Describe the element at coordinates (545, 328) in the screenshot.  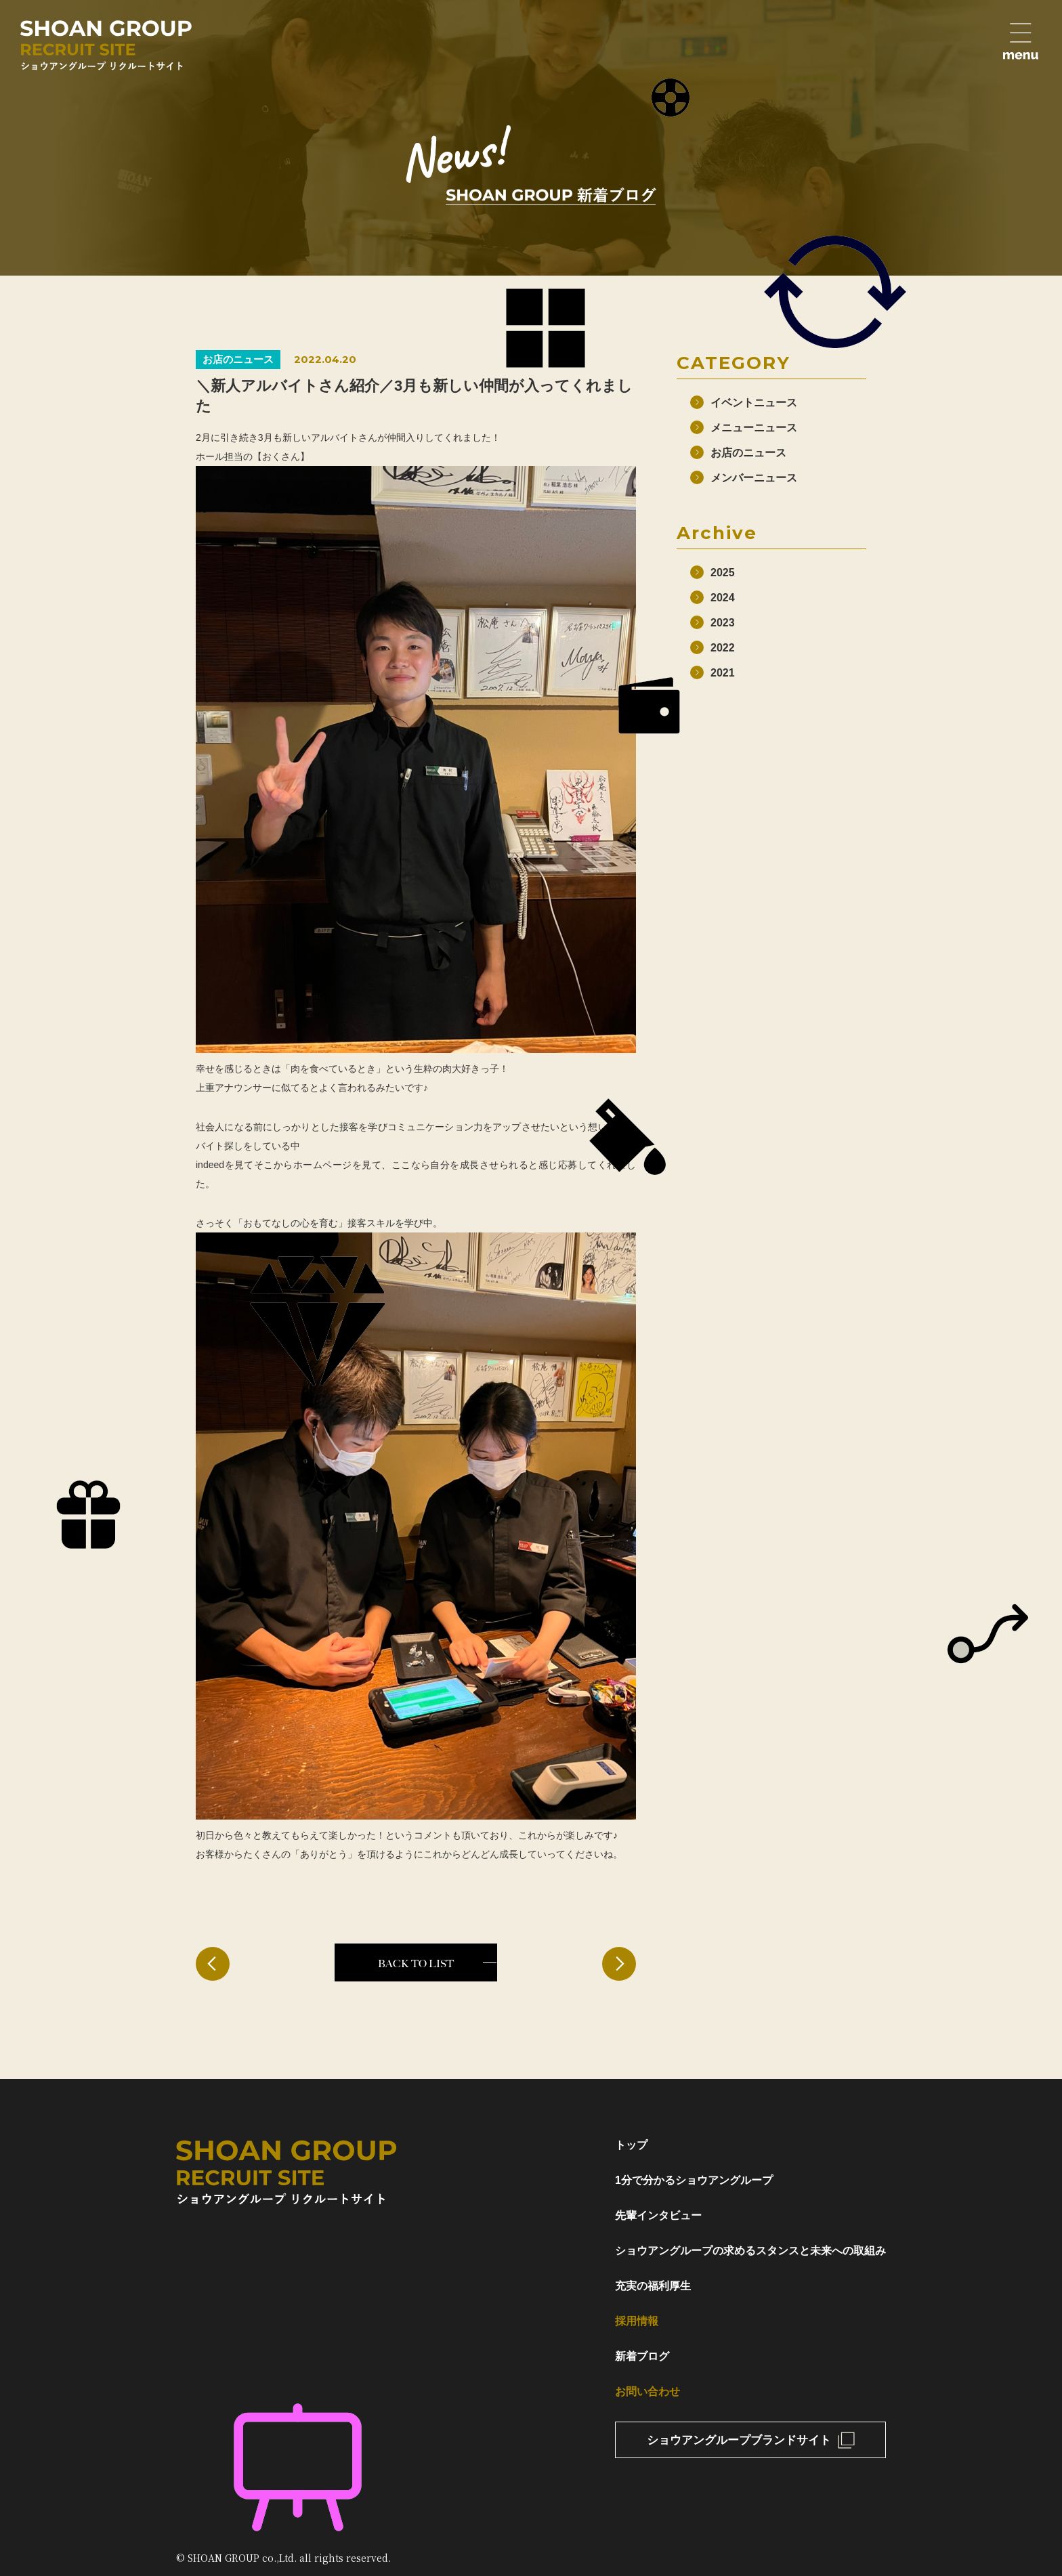
I see `view items in grid layout` at that location.